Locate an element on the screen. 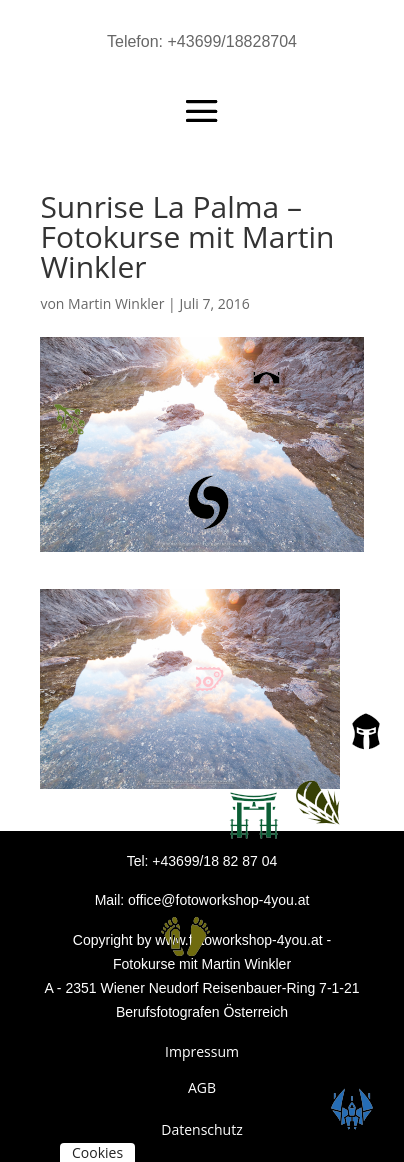  access japanese cultural or religious content is located at coordinates (254, 814).